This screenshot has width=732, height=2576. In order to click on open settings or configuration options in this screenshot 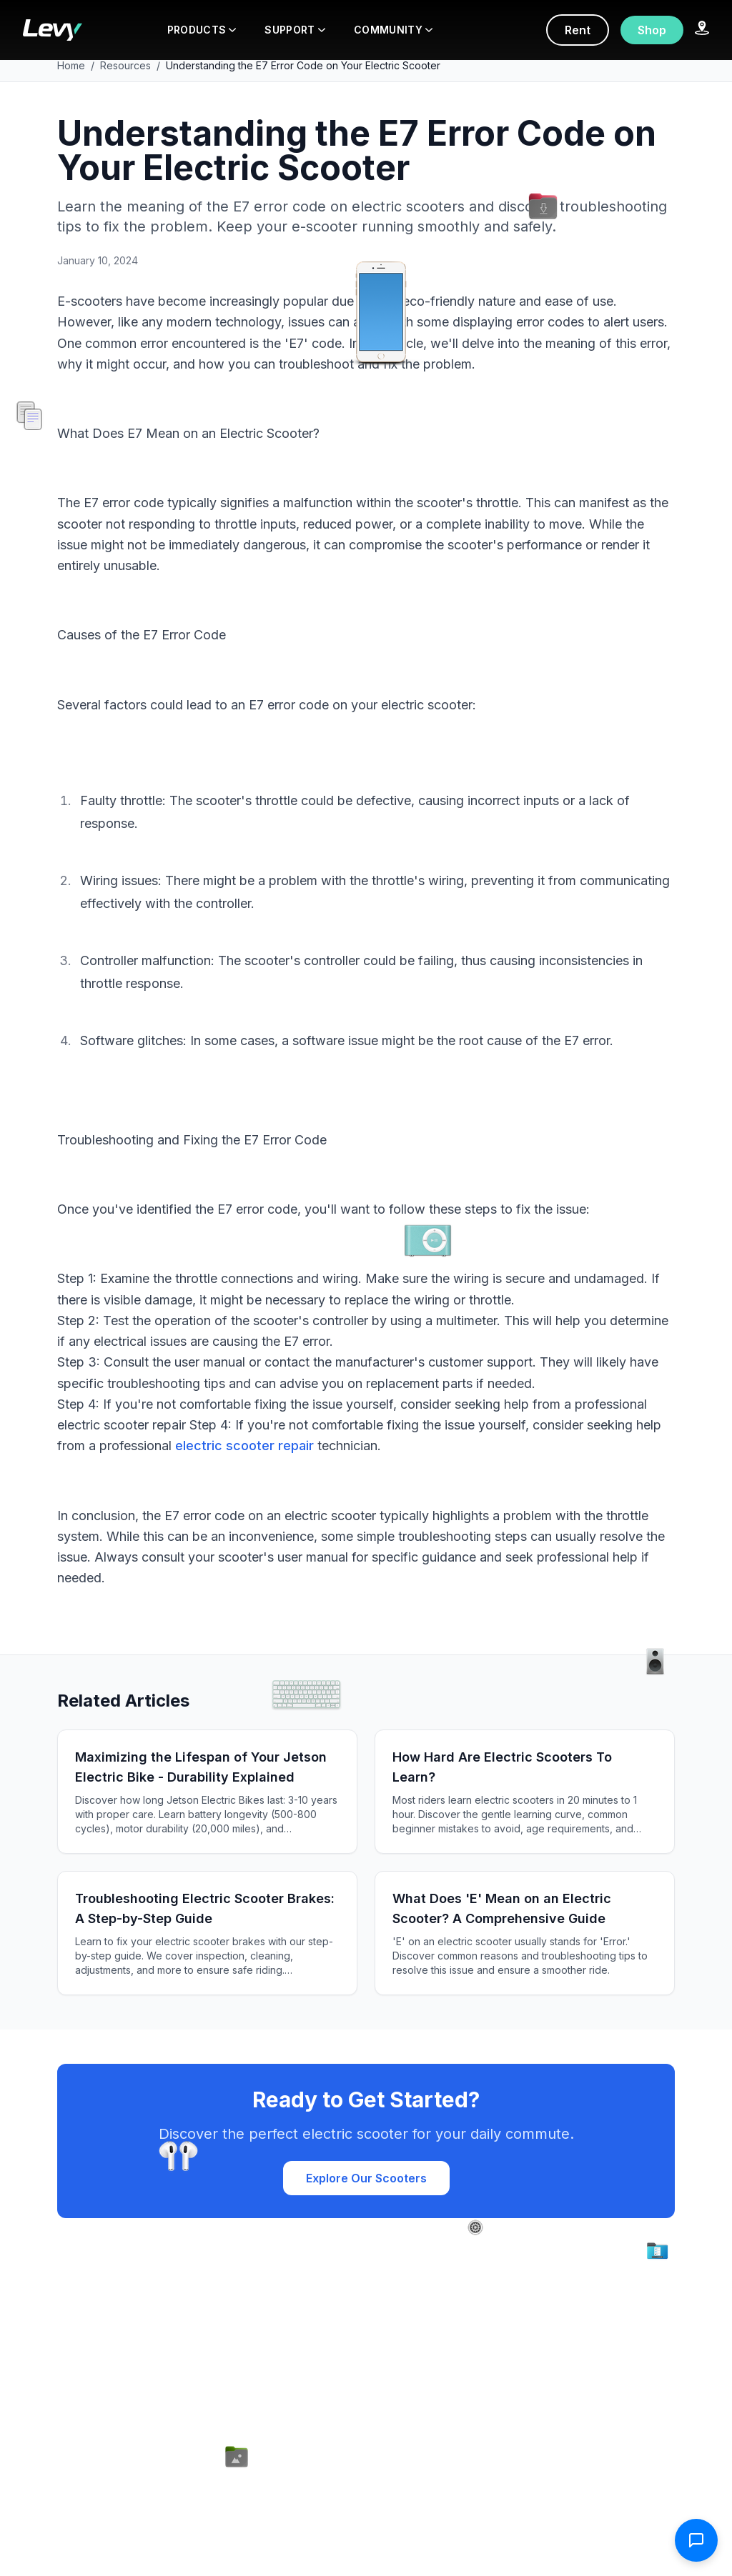, I will do `click(475, 2227)`.